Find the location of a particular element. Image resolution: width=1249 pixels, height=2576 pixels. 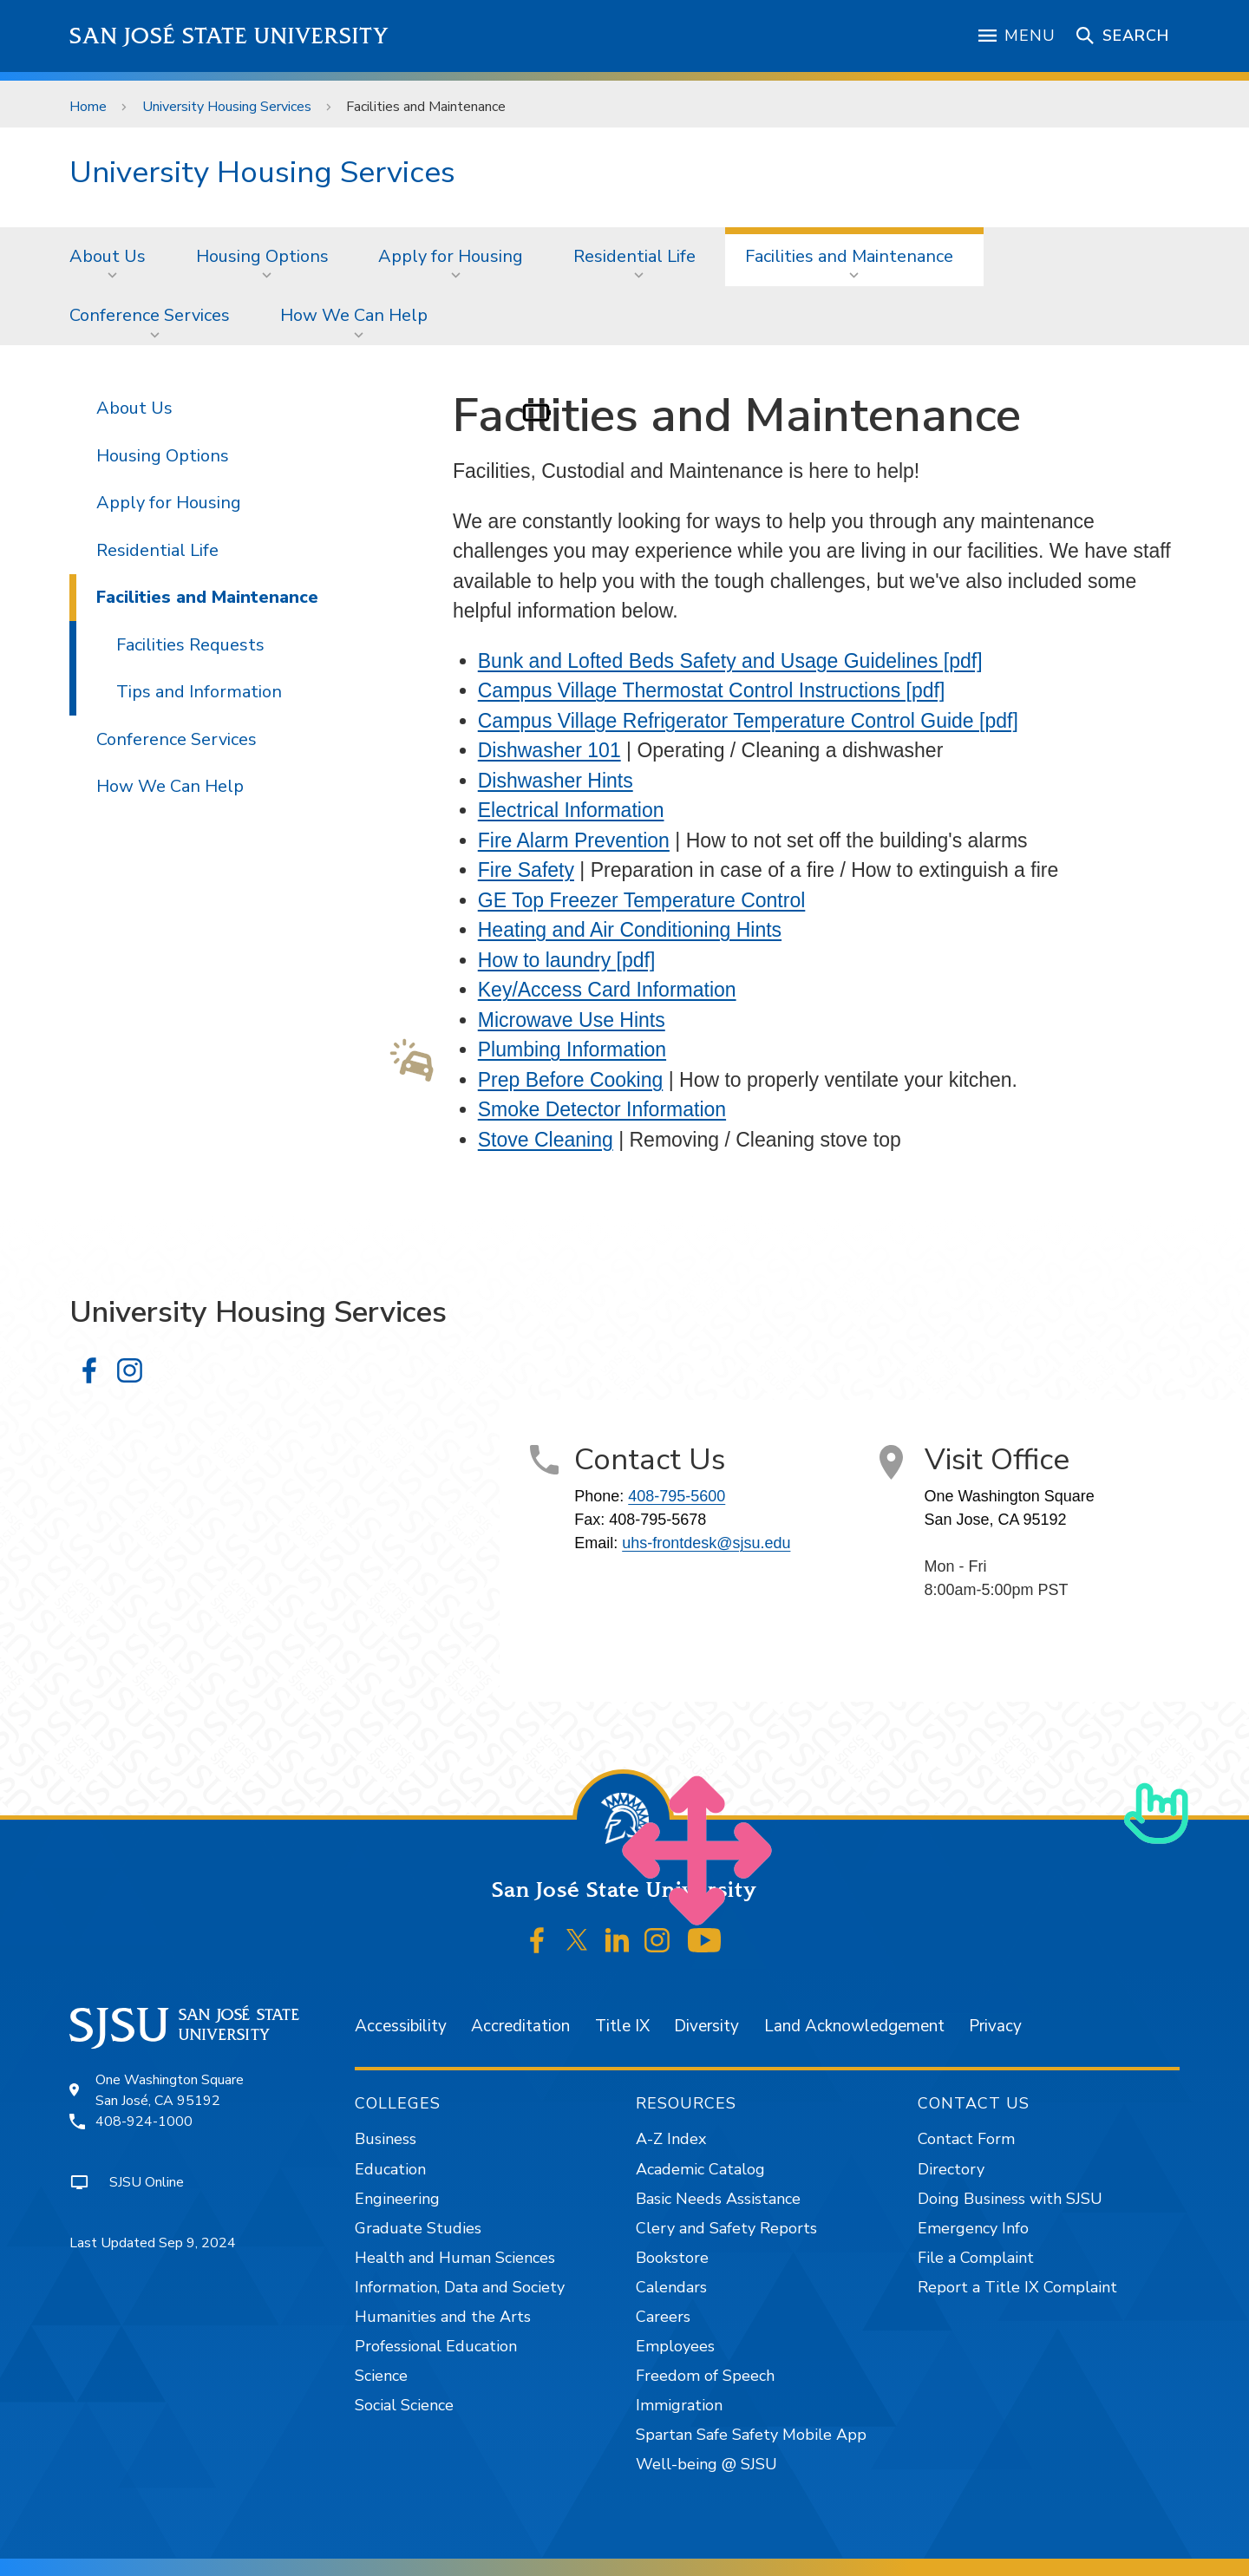

indicates battery is empty or critically low is located at coordinates (536, 411).